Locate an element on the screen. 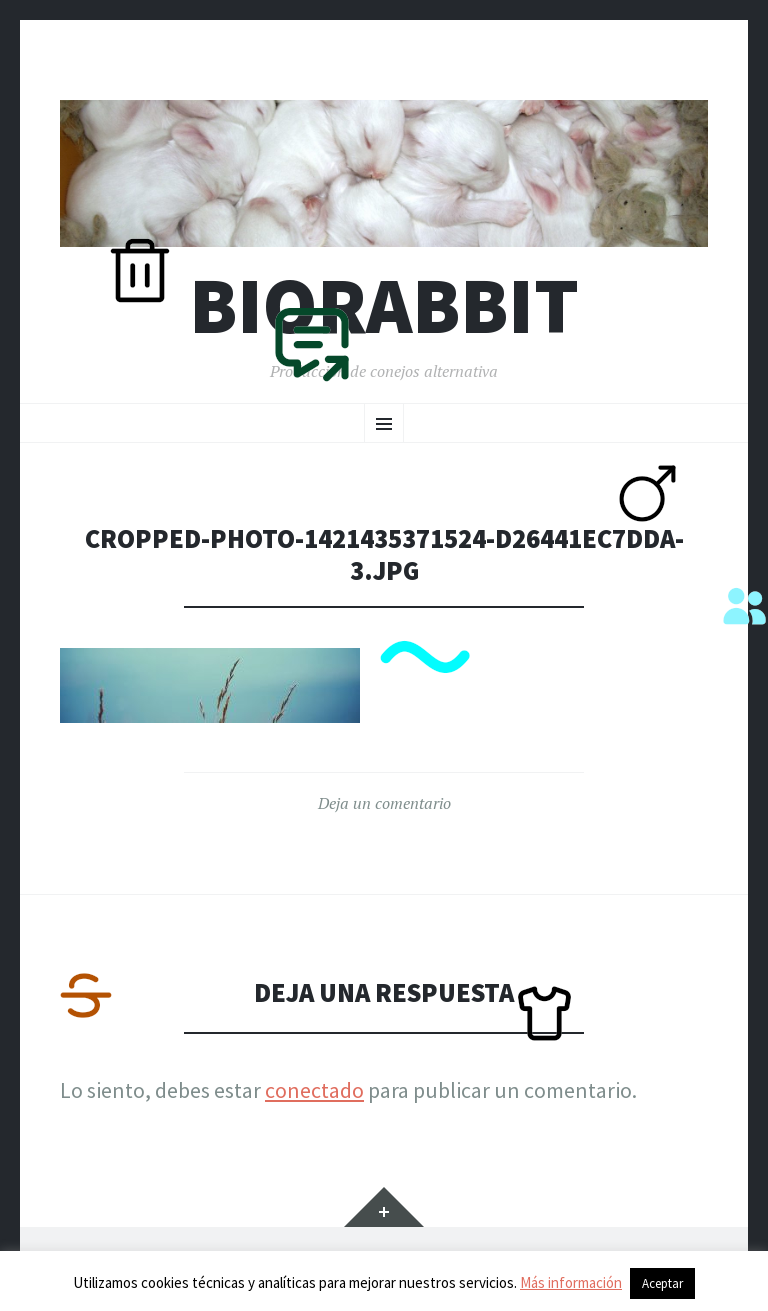 The width and height of the screenshot is (768, 1311). view group members is located at coordinates (744, 605).